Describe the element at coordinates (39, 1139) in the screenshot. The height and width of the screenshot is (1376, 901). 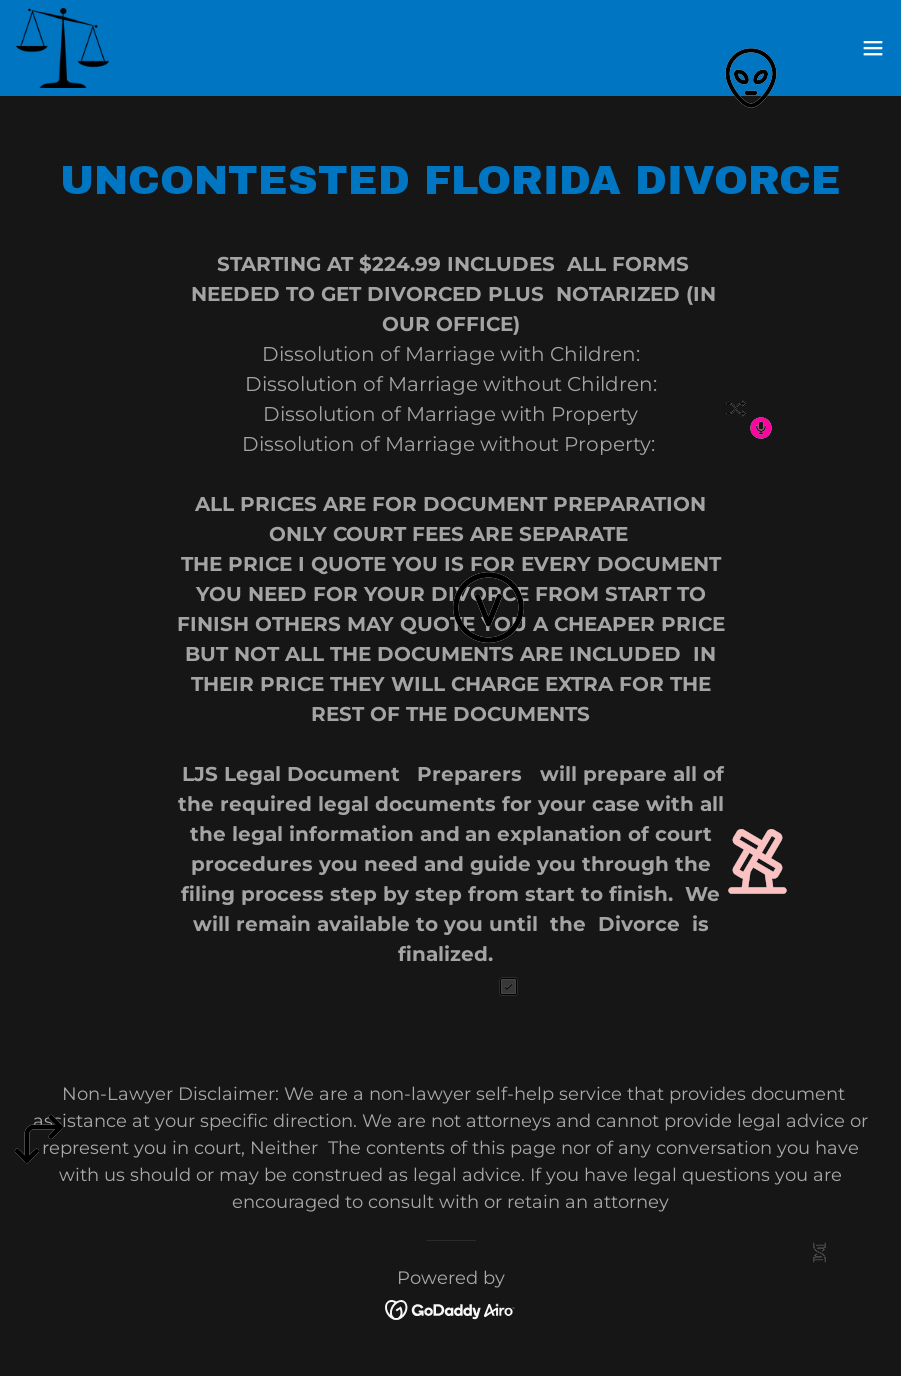
I see `resize element diagonally` at that location.